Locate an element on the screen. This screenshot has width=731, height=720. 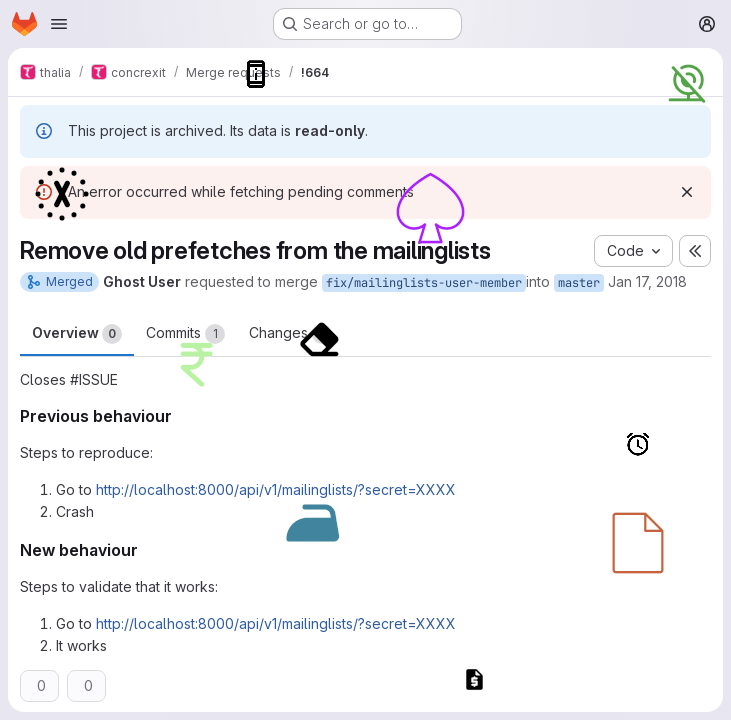
set or view alarms is located at coordinates (638, 444).